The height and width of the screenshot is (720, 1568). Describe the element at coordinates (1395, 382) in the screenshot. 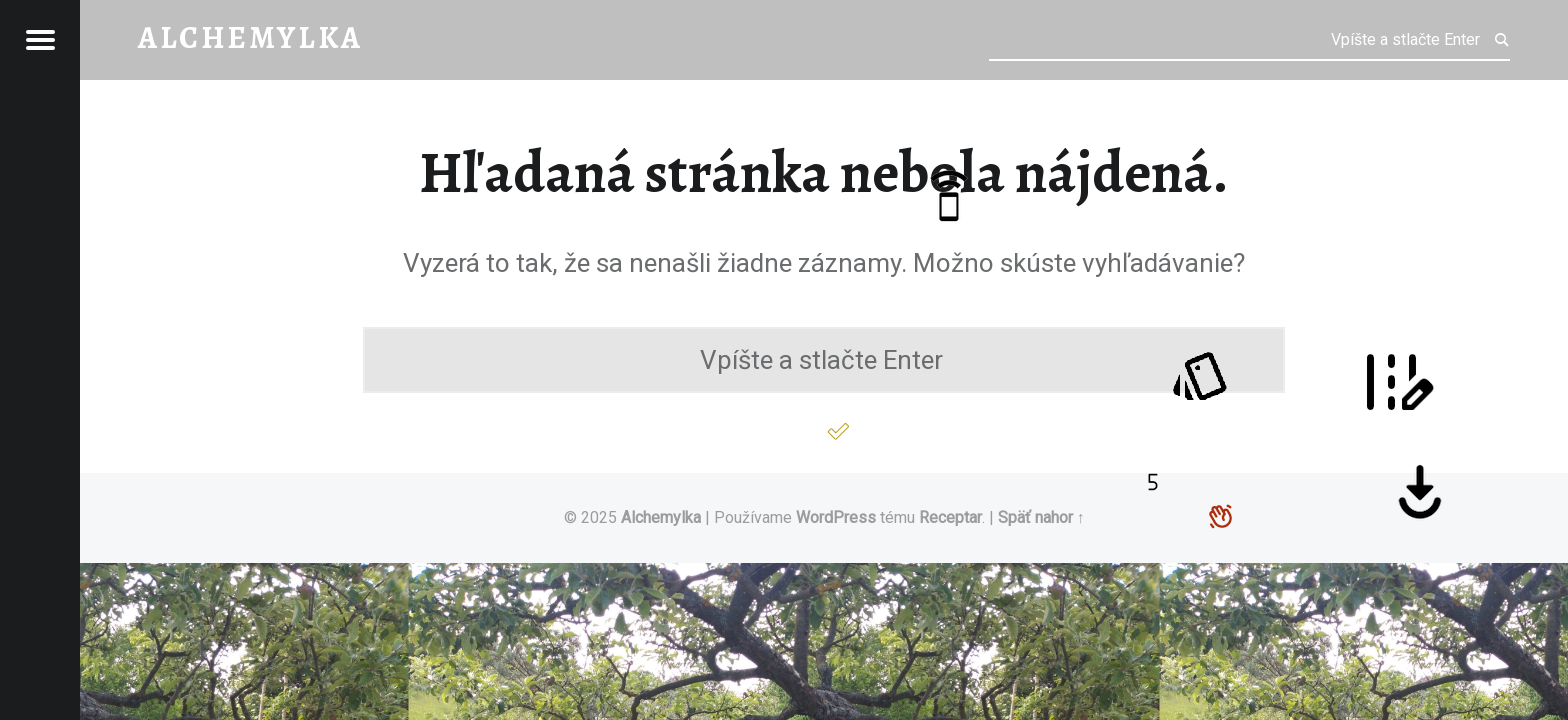

I see `edit road or route details` at that location.